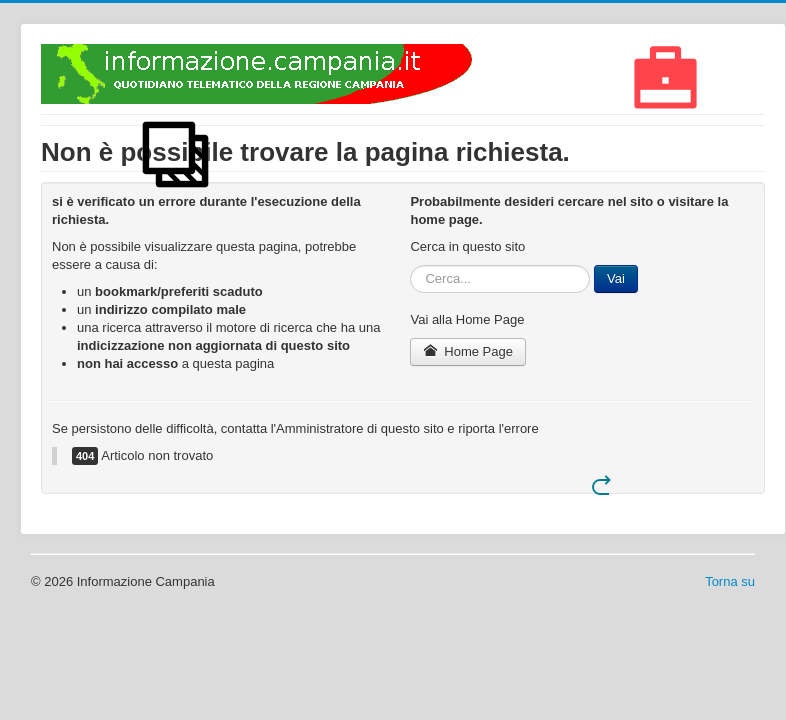 Image resolution: width=786 pixels, height=720 pixels. What do you see at coordinates (601, 486) in the screenshot?
I see `redo last action` at bounding box center [601, 486].